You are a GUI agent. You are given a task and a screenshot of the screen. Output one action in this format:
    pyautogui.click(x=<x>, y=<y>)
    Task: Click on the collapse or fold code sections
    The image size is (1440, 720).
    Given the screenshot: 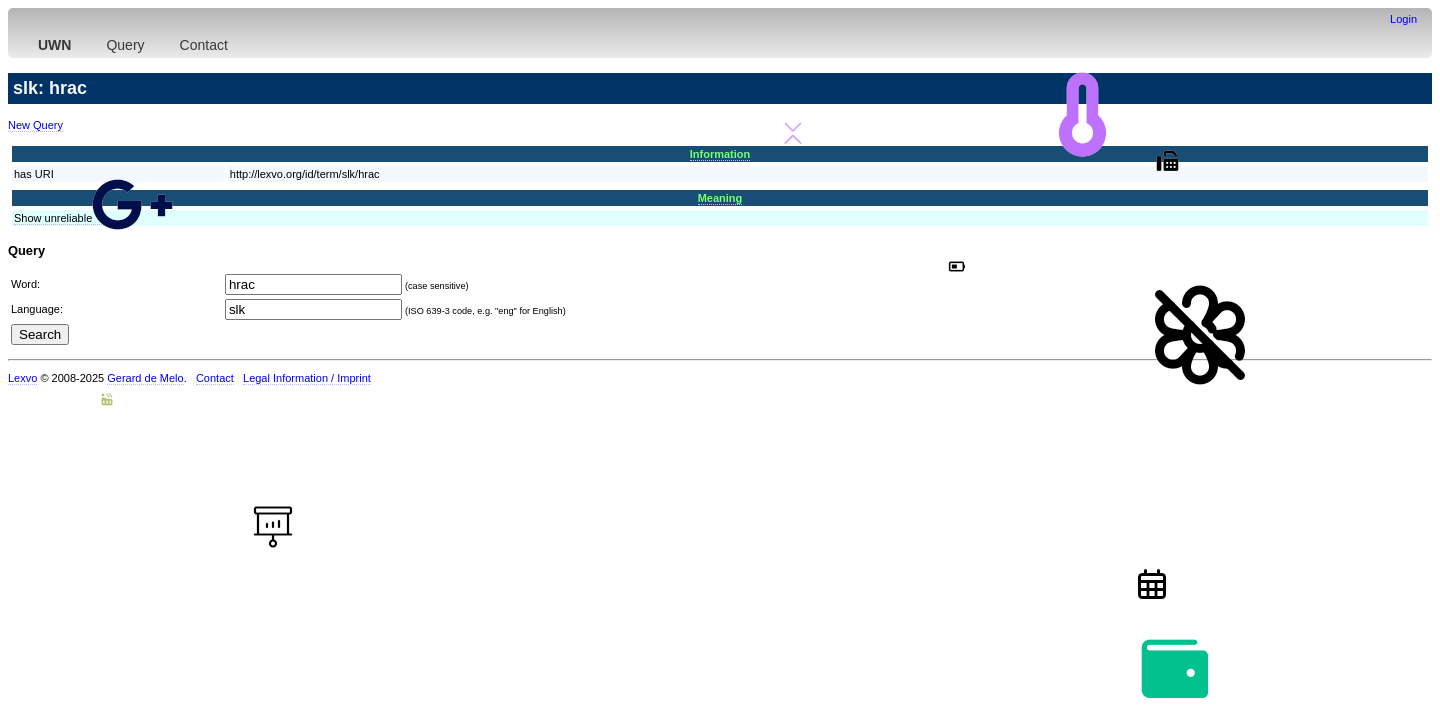 What is the action you would take?
    pyautogui.click(x=793, y=133)
    